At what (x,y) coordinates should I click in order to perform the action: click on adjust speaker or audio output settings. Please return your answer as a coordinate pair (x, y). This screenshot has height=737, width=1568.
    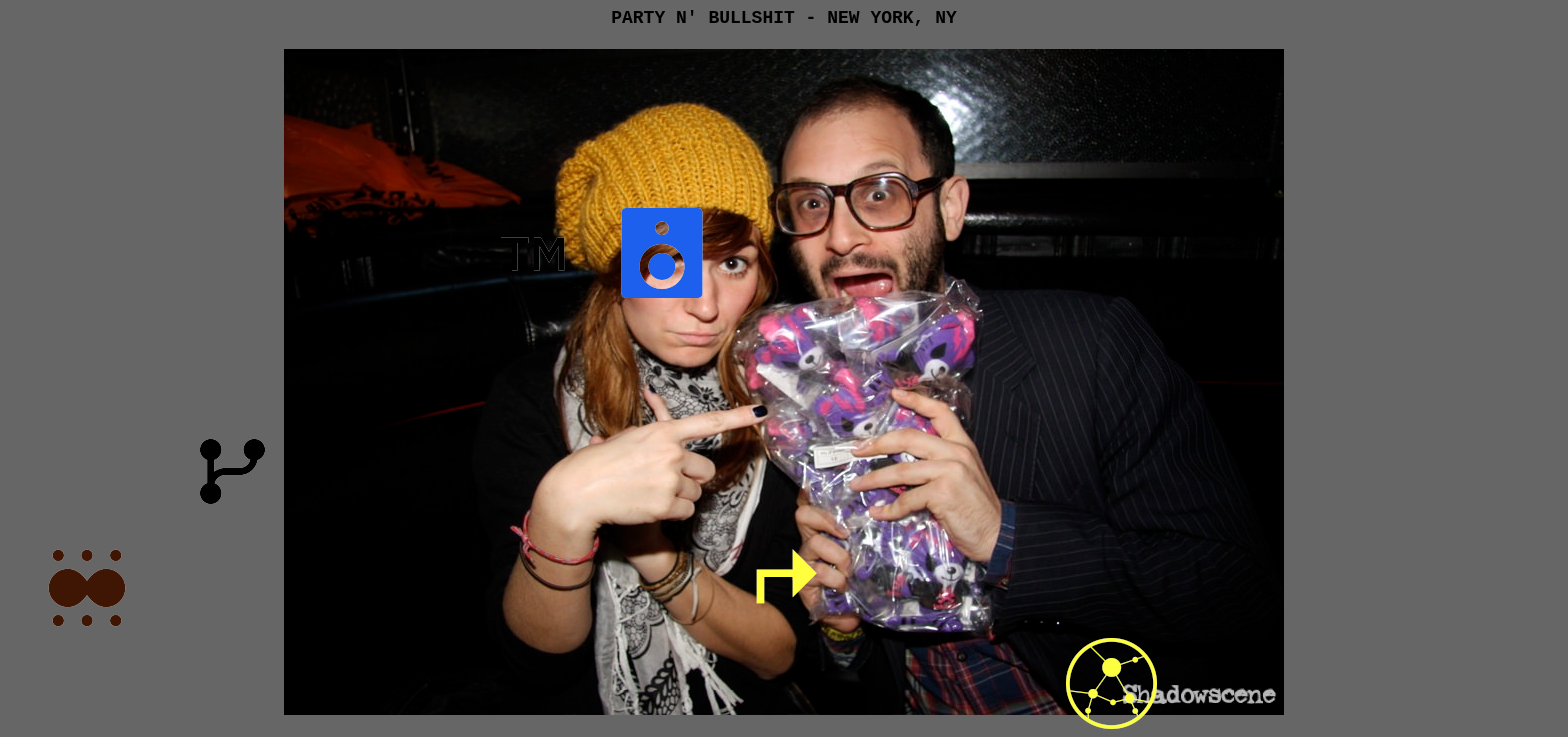
    Looking at the image, I should click on (662, 253).